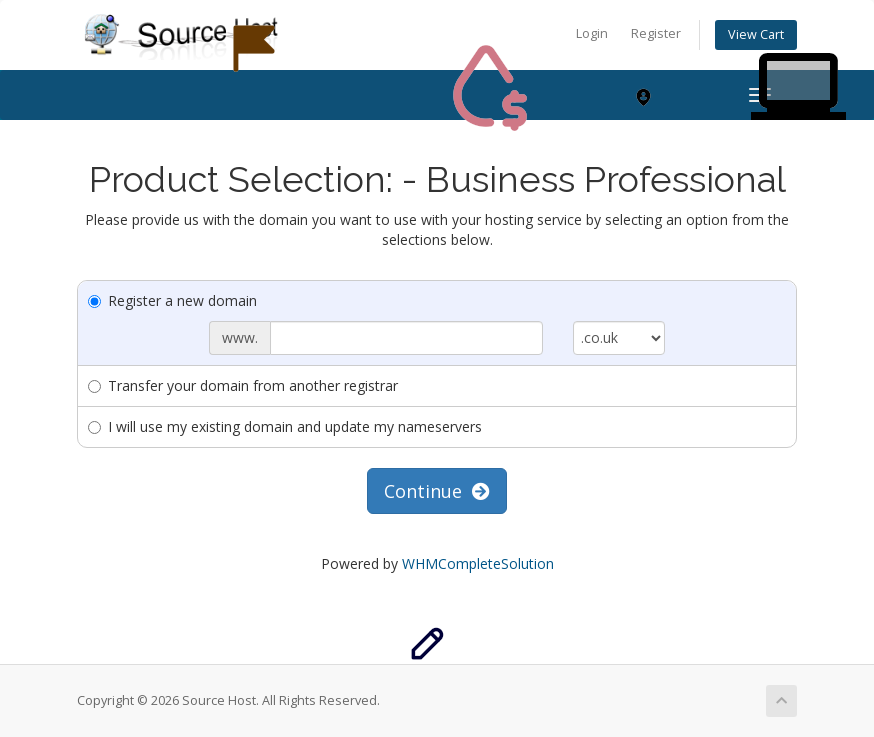  I want to click on edit content or text, so click(428, 643).